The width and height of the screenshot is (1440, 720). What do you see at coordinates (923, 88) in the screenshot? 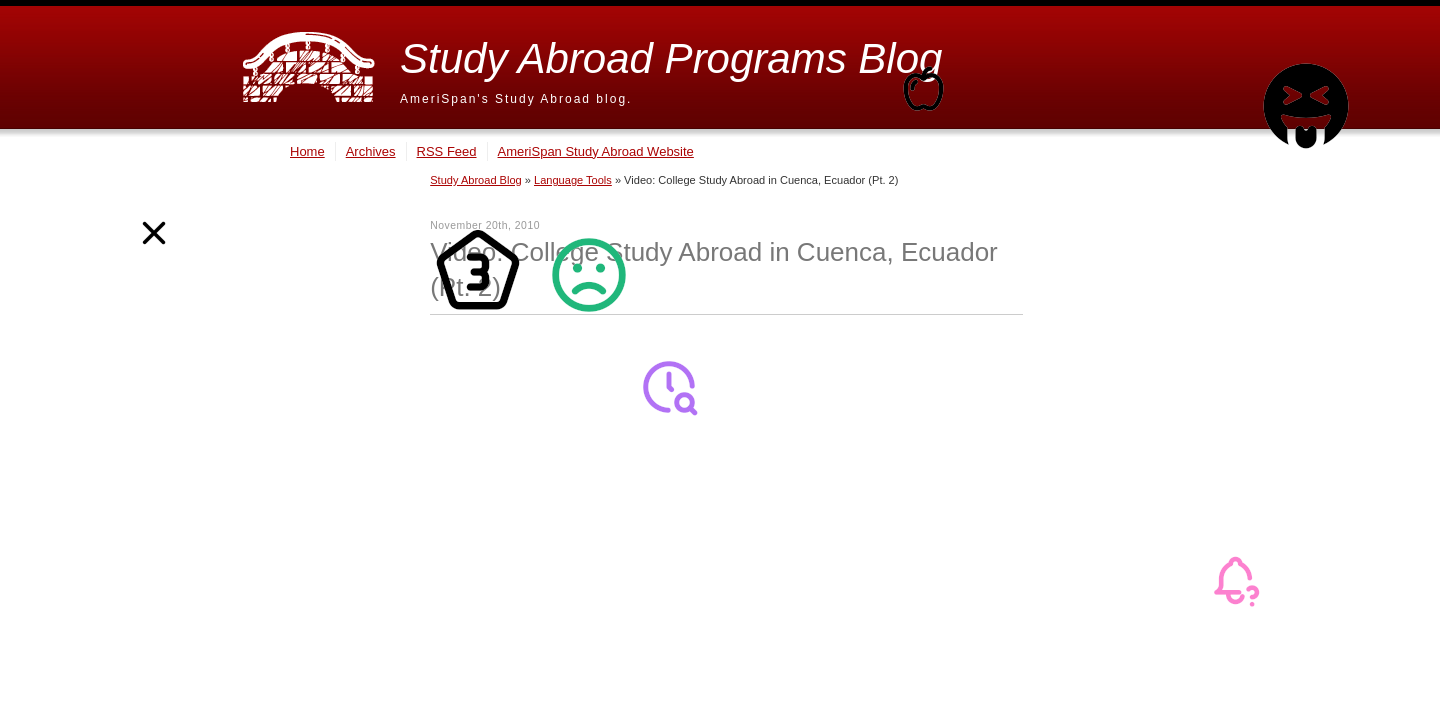
I see `access health or nutrition tracking features` at bounding box center [923, 88].